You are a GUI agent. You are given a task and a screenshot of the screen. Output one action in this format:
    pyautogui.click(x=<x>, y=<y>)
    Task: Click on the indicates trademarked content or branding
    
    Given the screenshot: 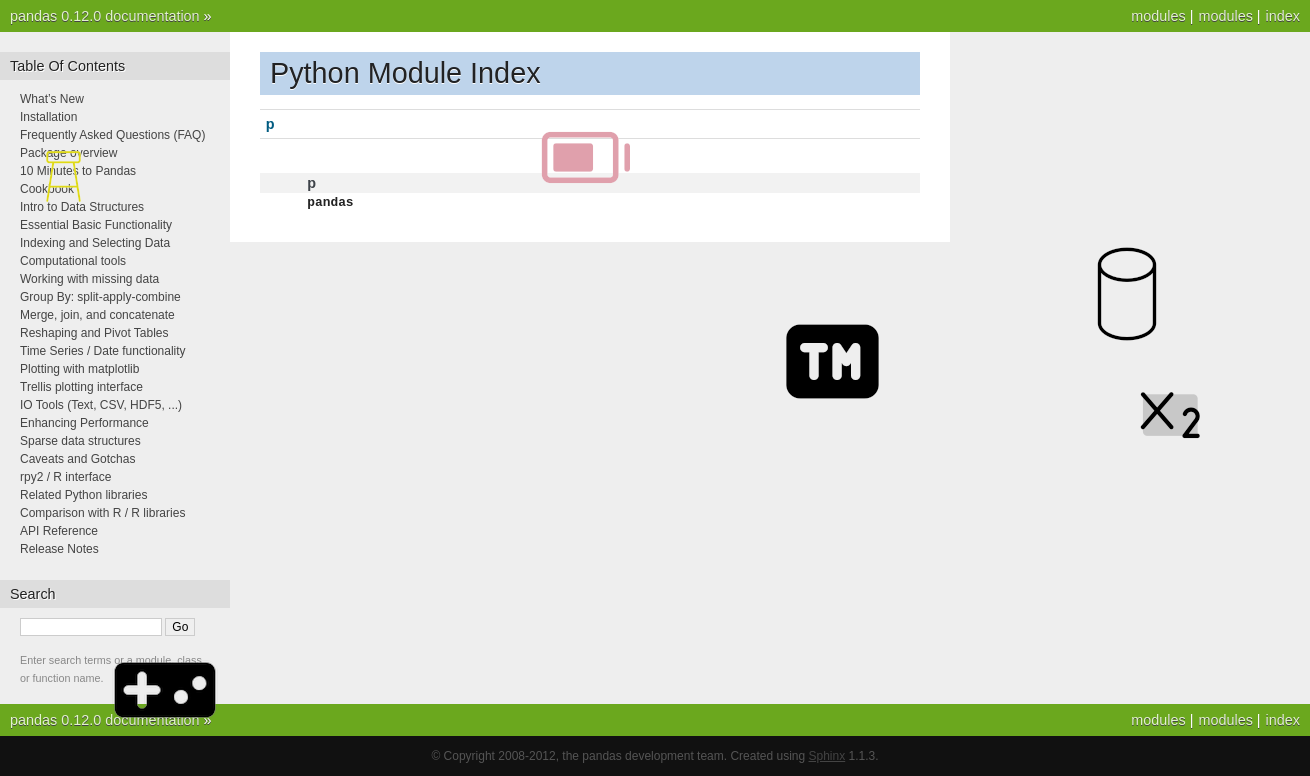 What is the action you would take?
    pyautogui.click(x=832, y=361)
    